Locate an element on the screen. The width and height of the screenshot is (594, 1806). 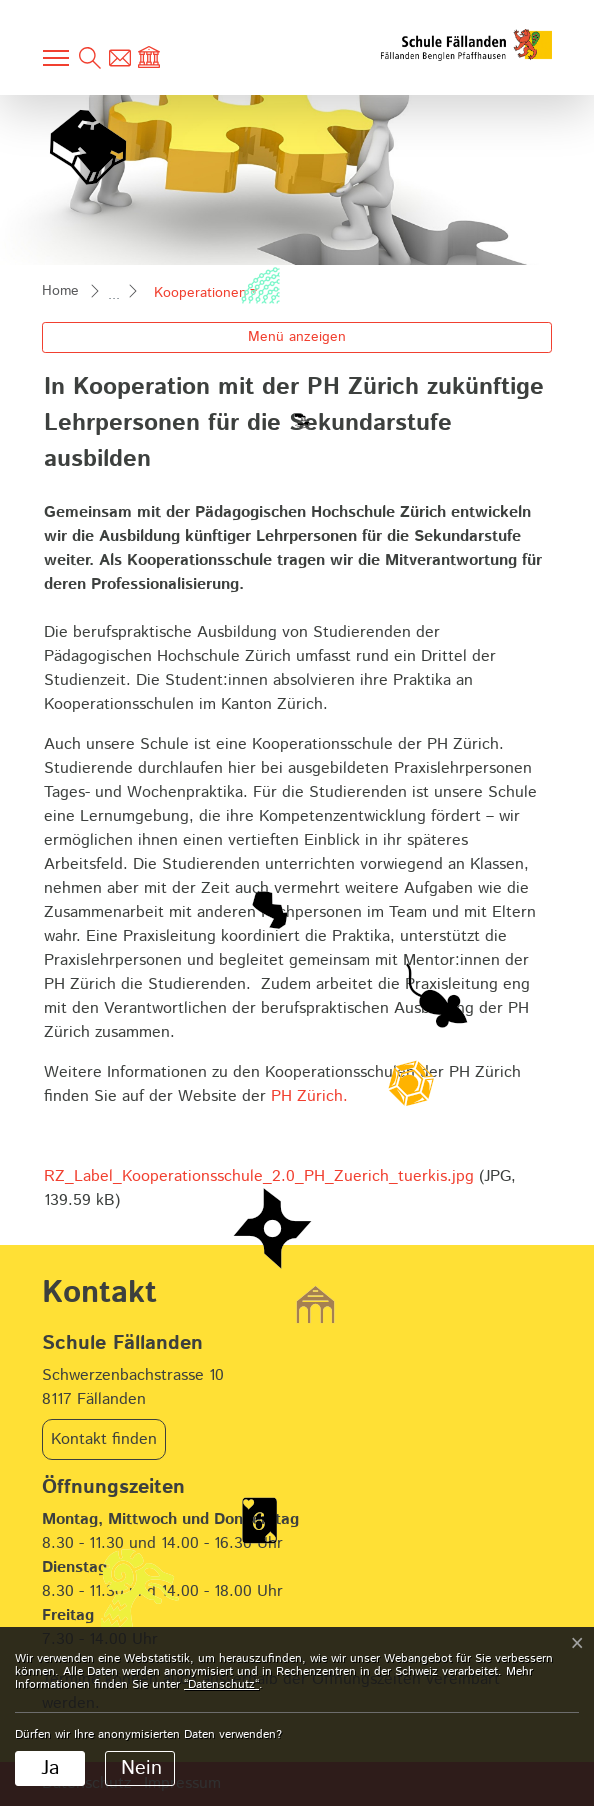
ninja or stealth game mode is located at coordinates (272, 1228).